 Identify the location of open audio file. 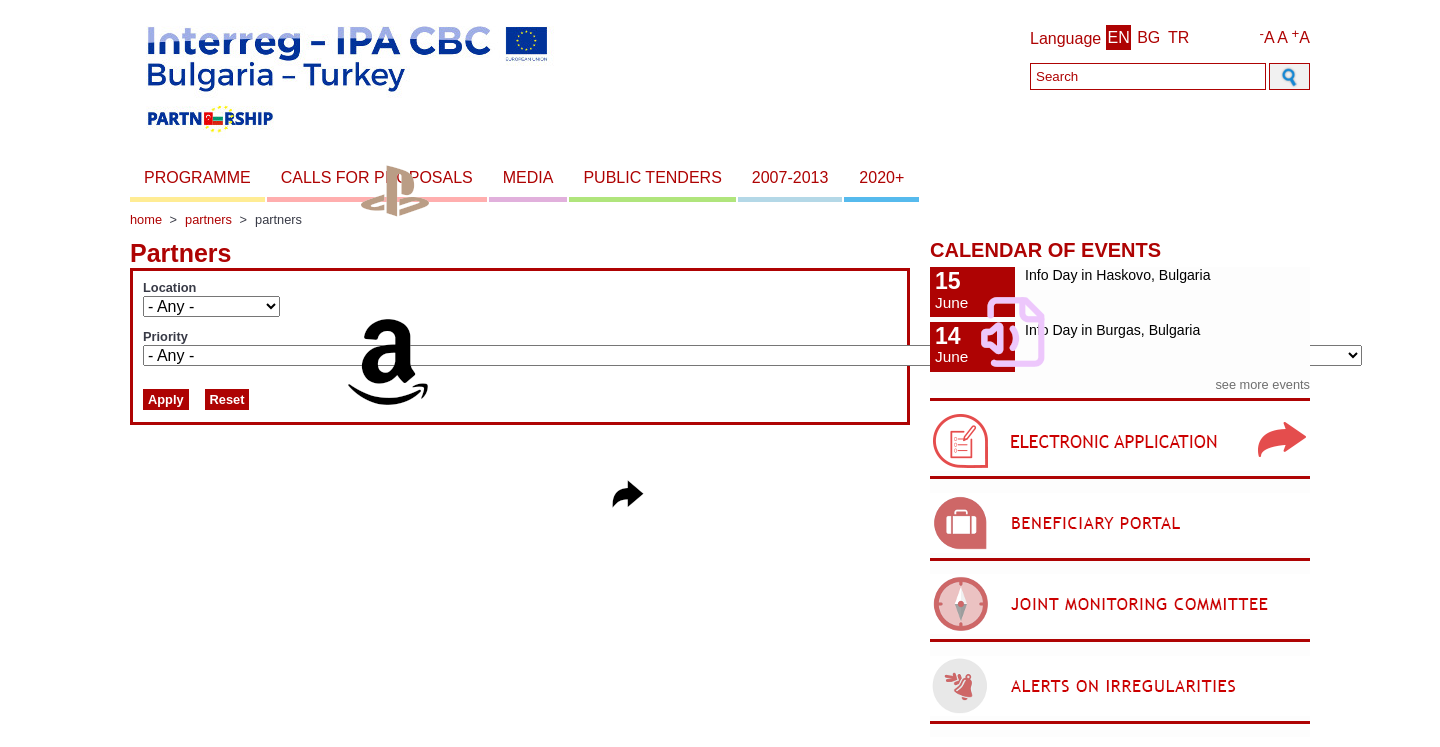
(1016, 332).